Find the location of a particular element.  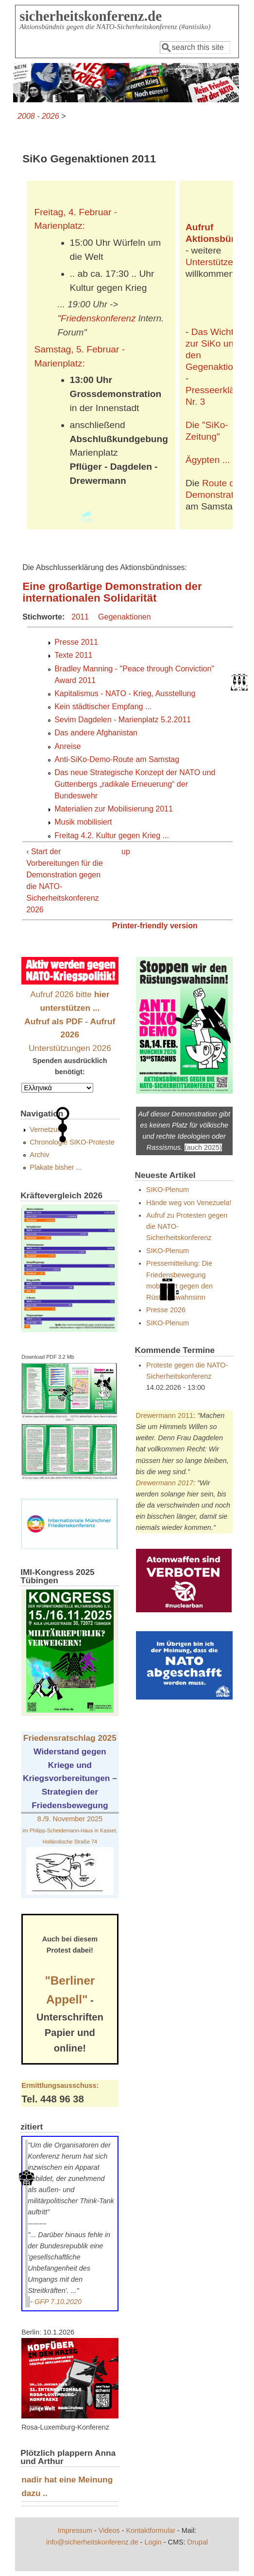

view fitness or strength stats is located at coordinates (26, 2178).